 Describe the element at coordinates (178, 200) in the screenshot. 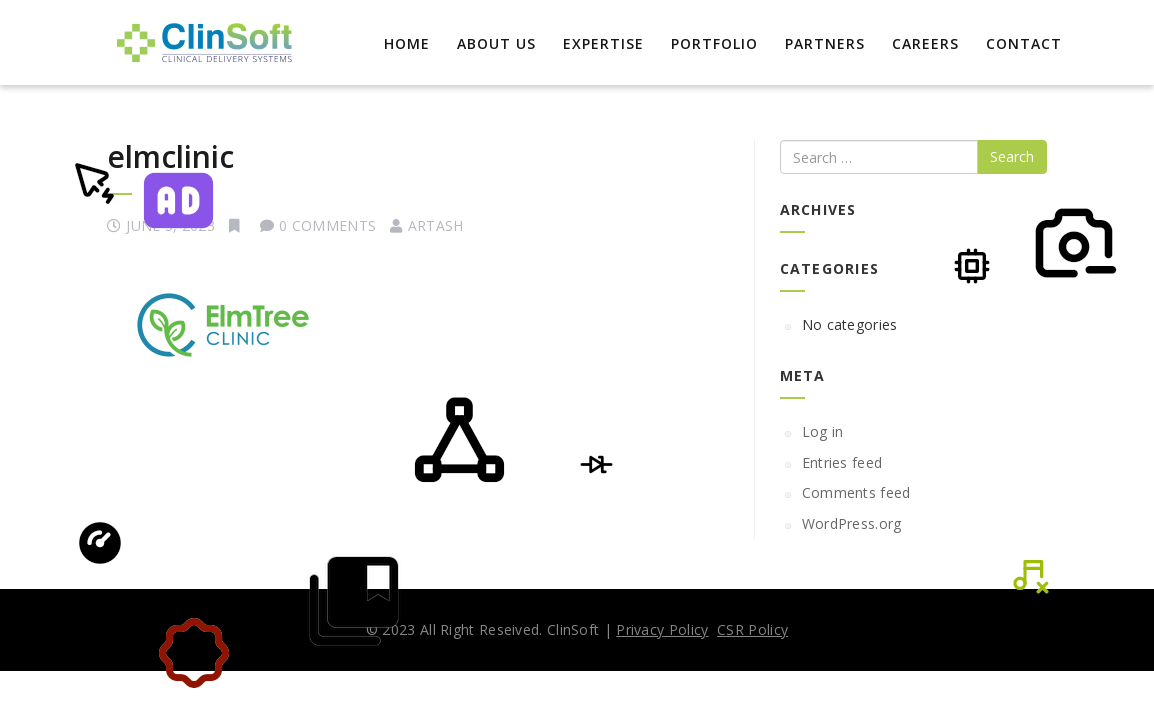

I see `indicates sponsored or advertisement content` at that location.